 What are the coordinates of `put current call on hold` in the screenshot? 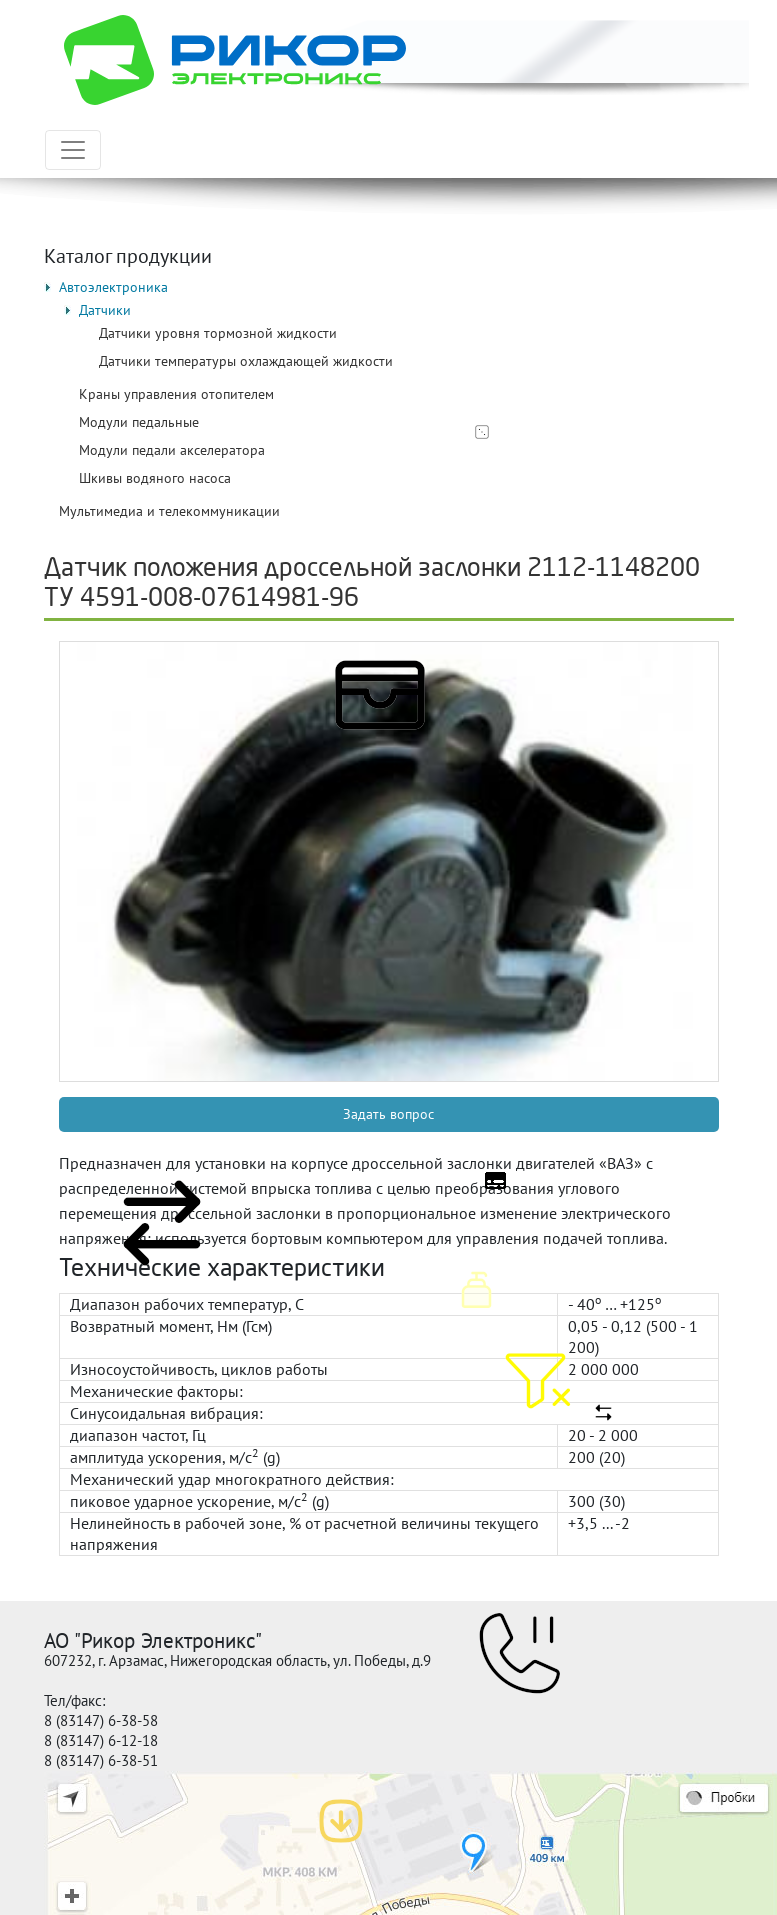 It's located at (521, 1651).